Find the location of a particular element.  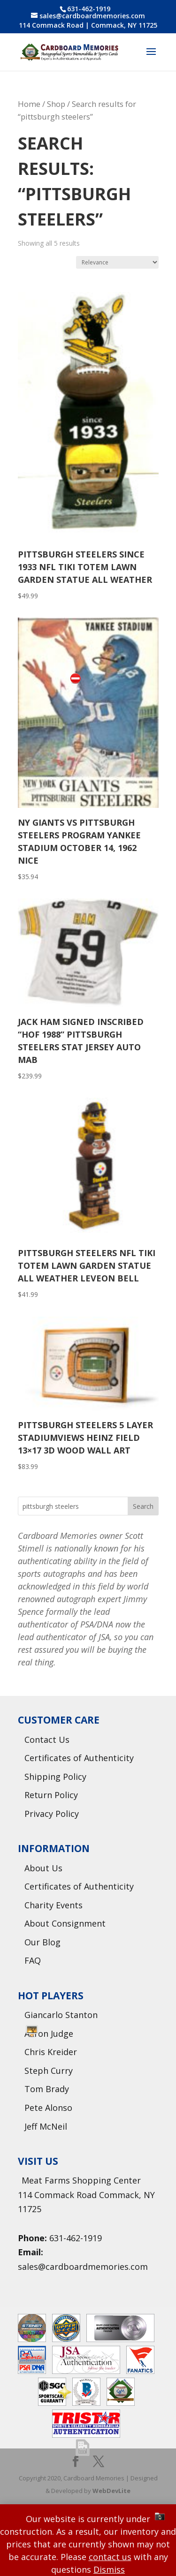

view information about this application is located at coordinates (64, 2392).